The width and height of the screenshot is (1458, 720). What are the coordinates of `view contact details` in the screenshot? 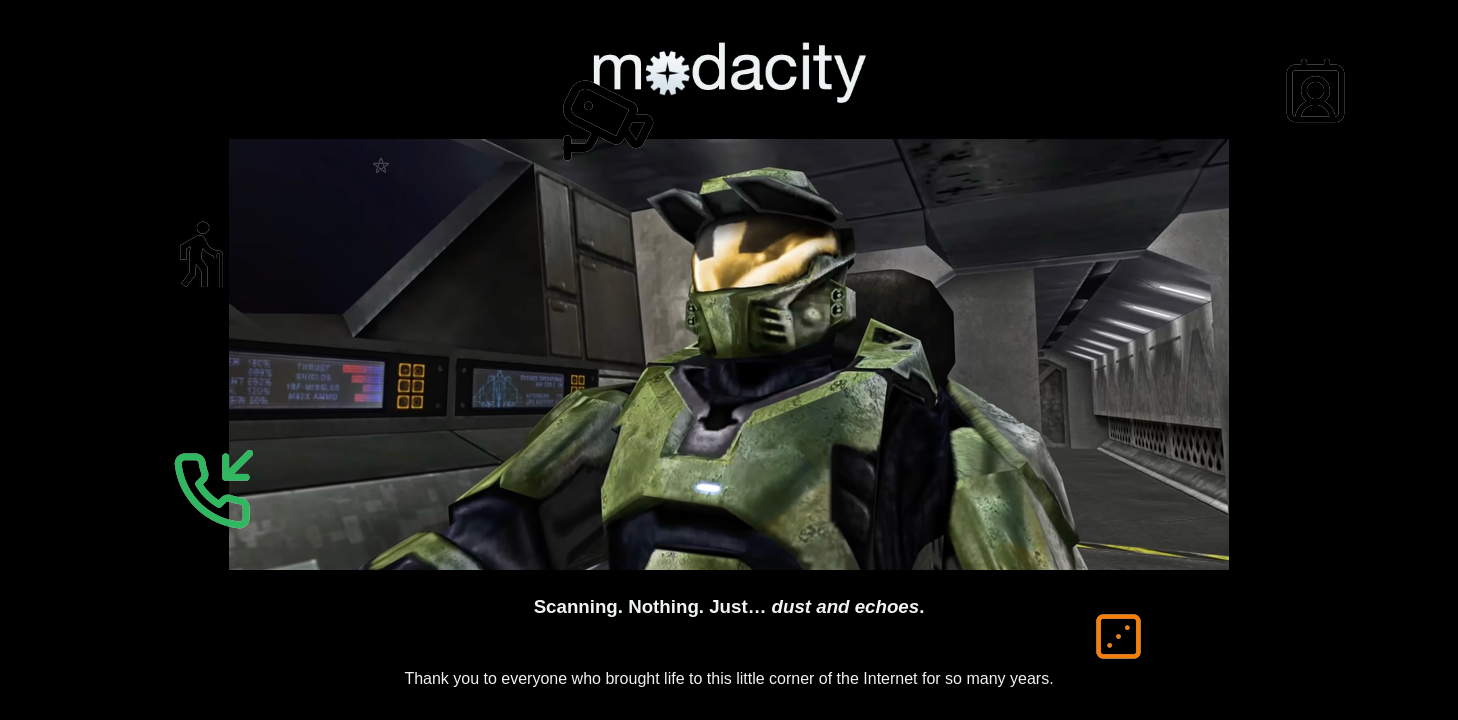 It's located at (1315, 90).